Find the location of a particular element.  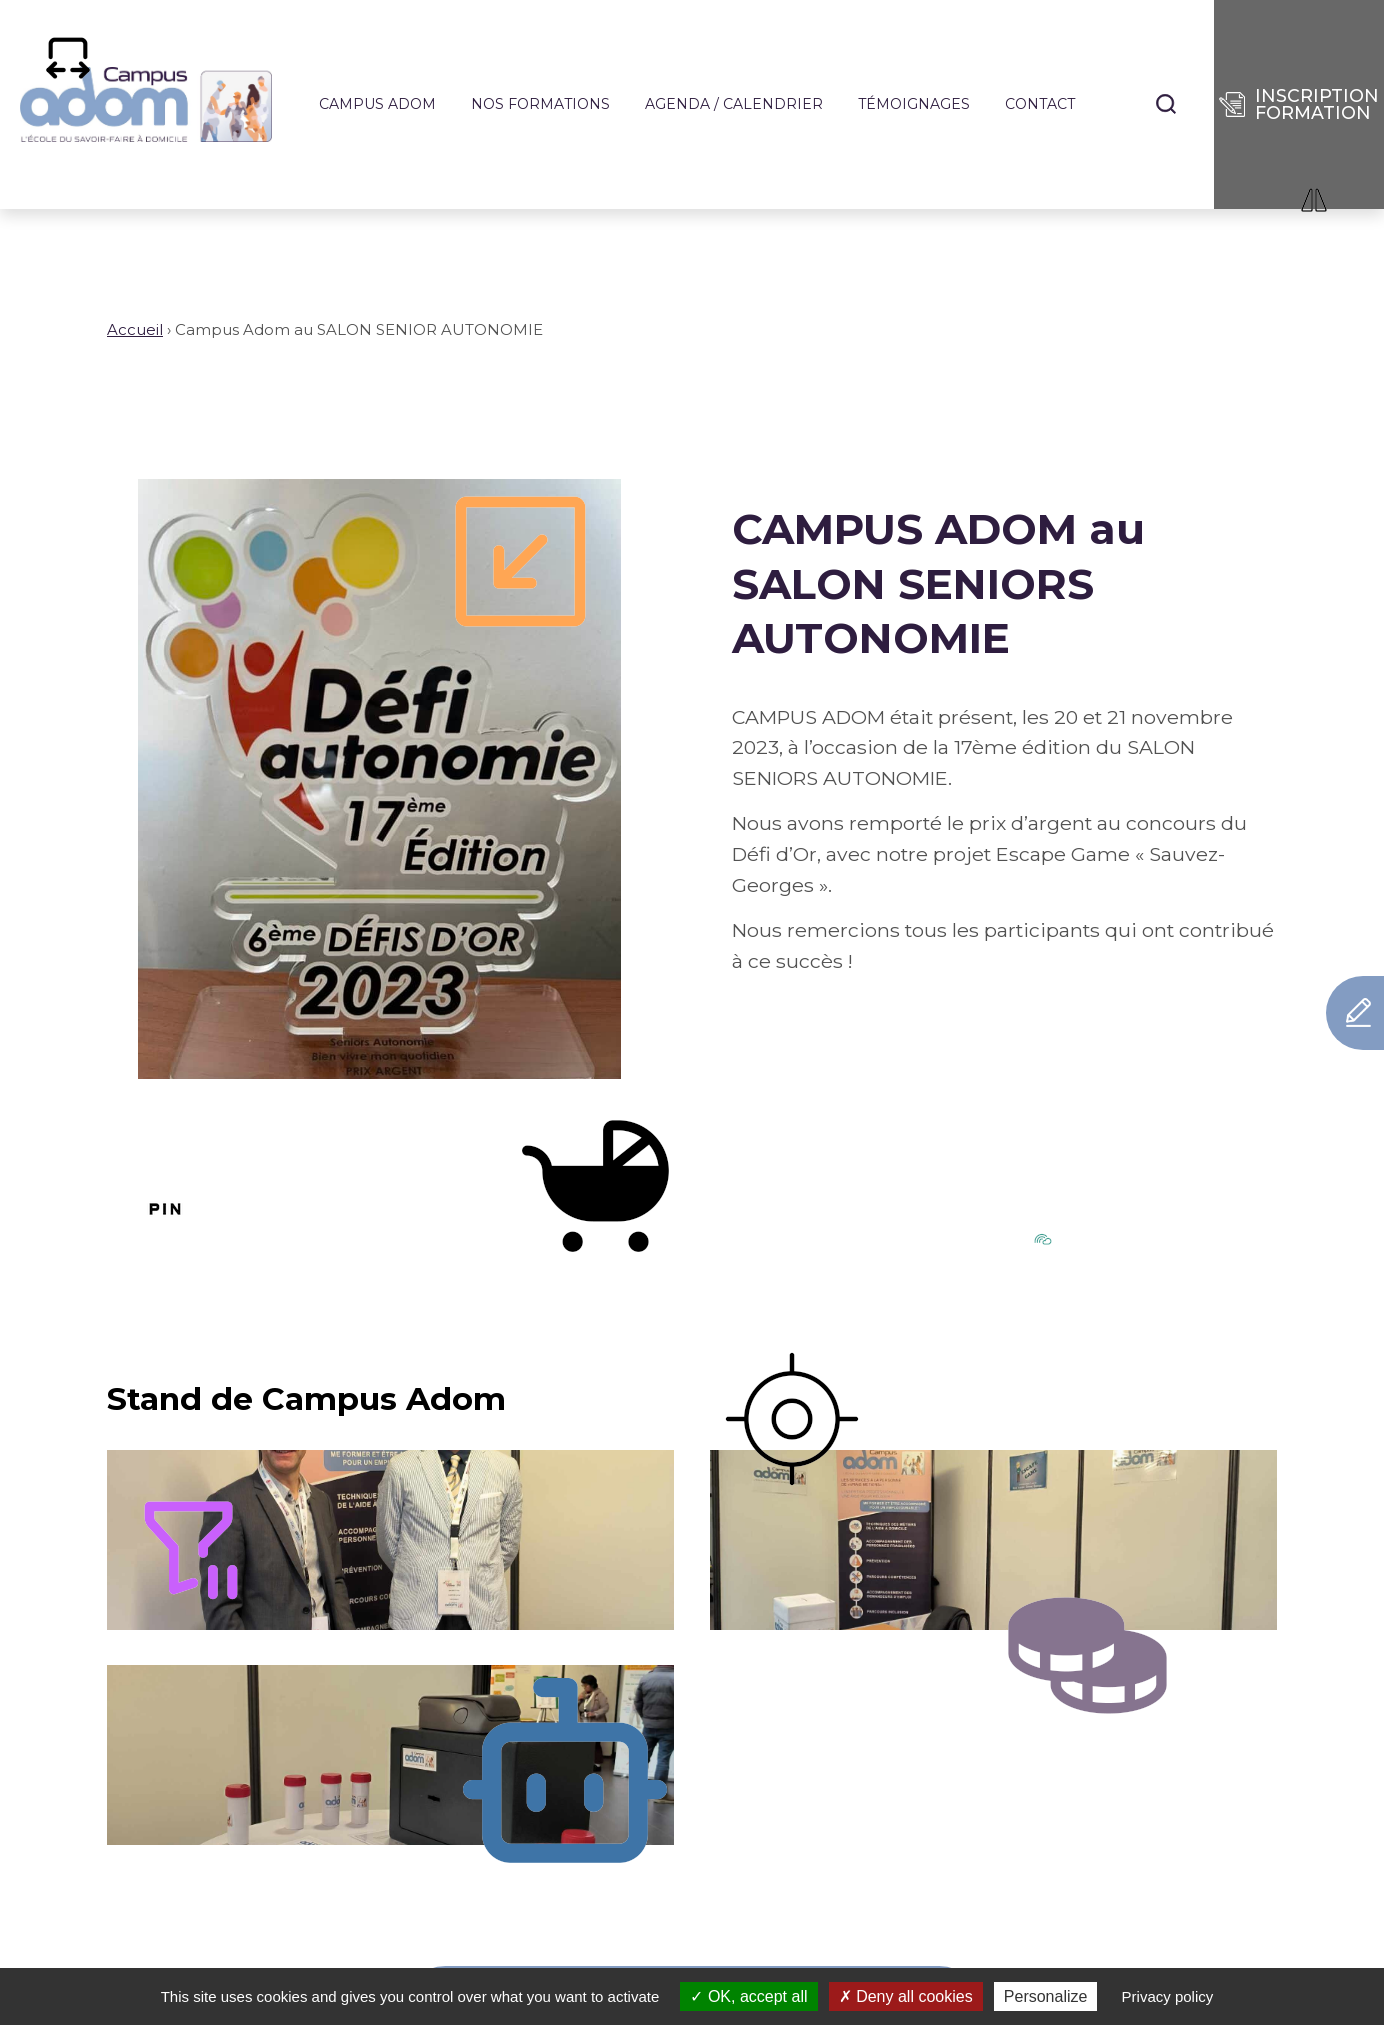

move content to bottom-left corner is located at coordinates (520, 561).